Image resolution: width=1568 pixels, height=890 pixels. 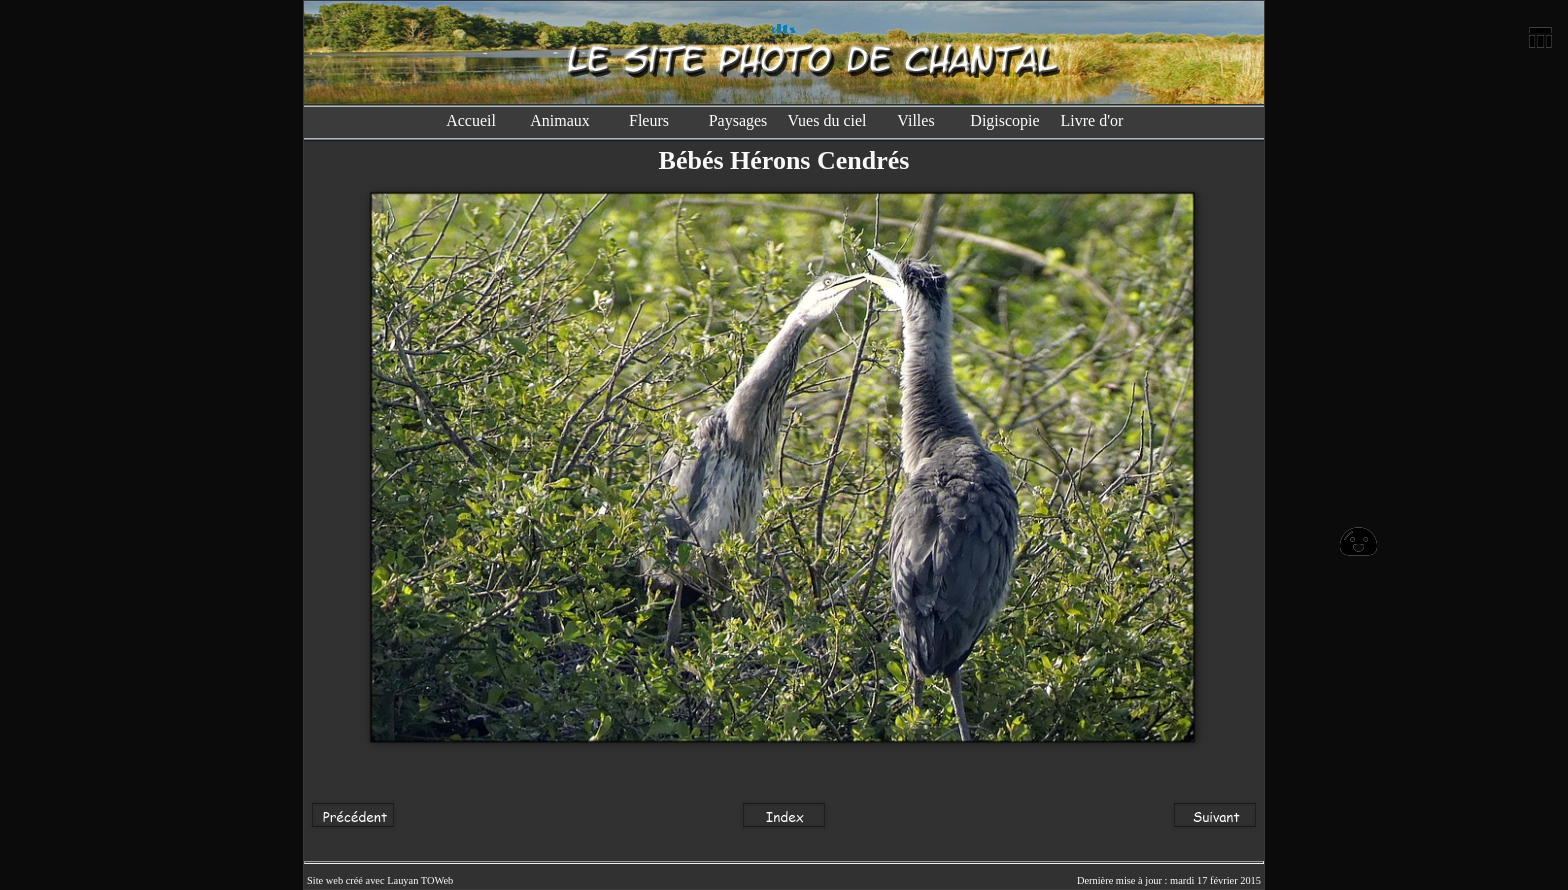 I want to click on dts audio technology logo, so click(x=783, y=28).